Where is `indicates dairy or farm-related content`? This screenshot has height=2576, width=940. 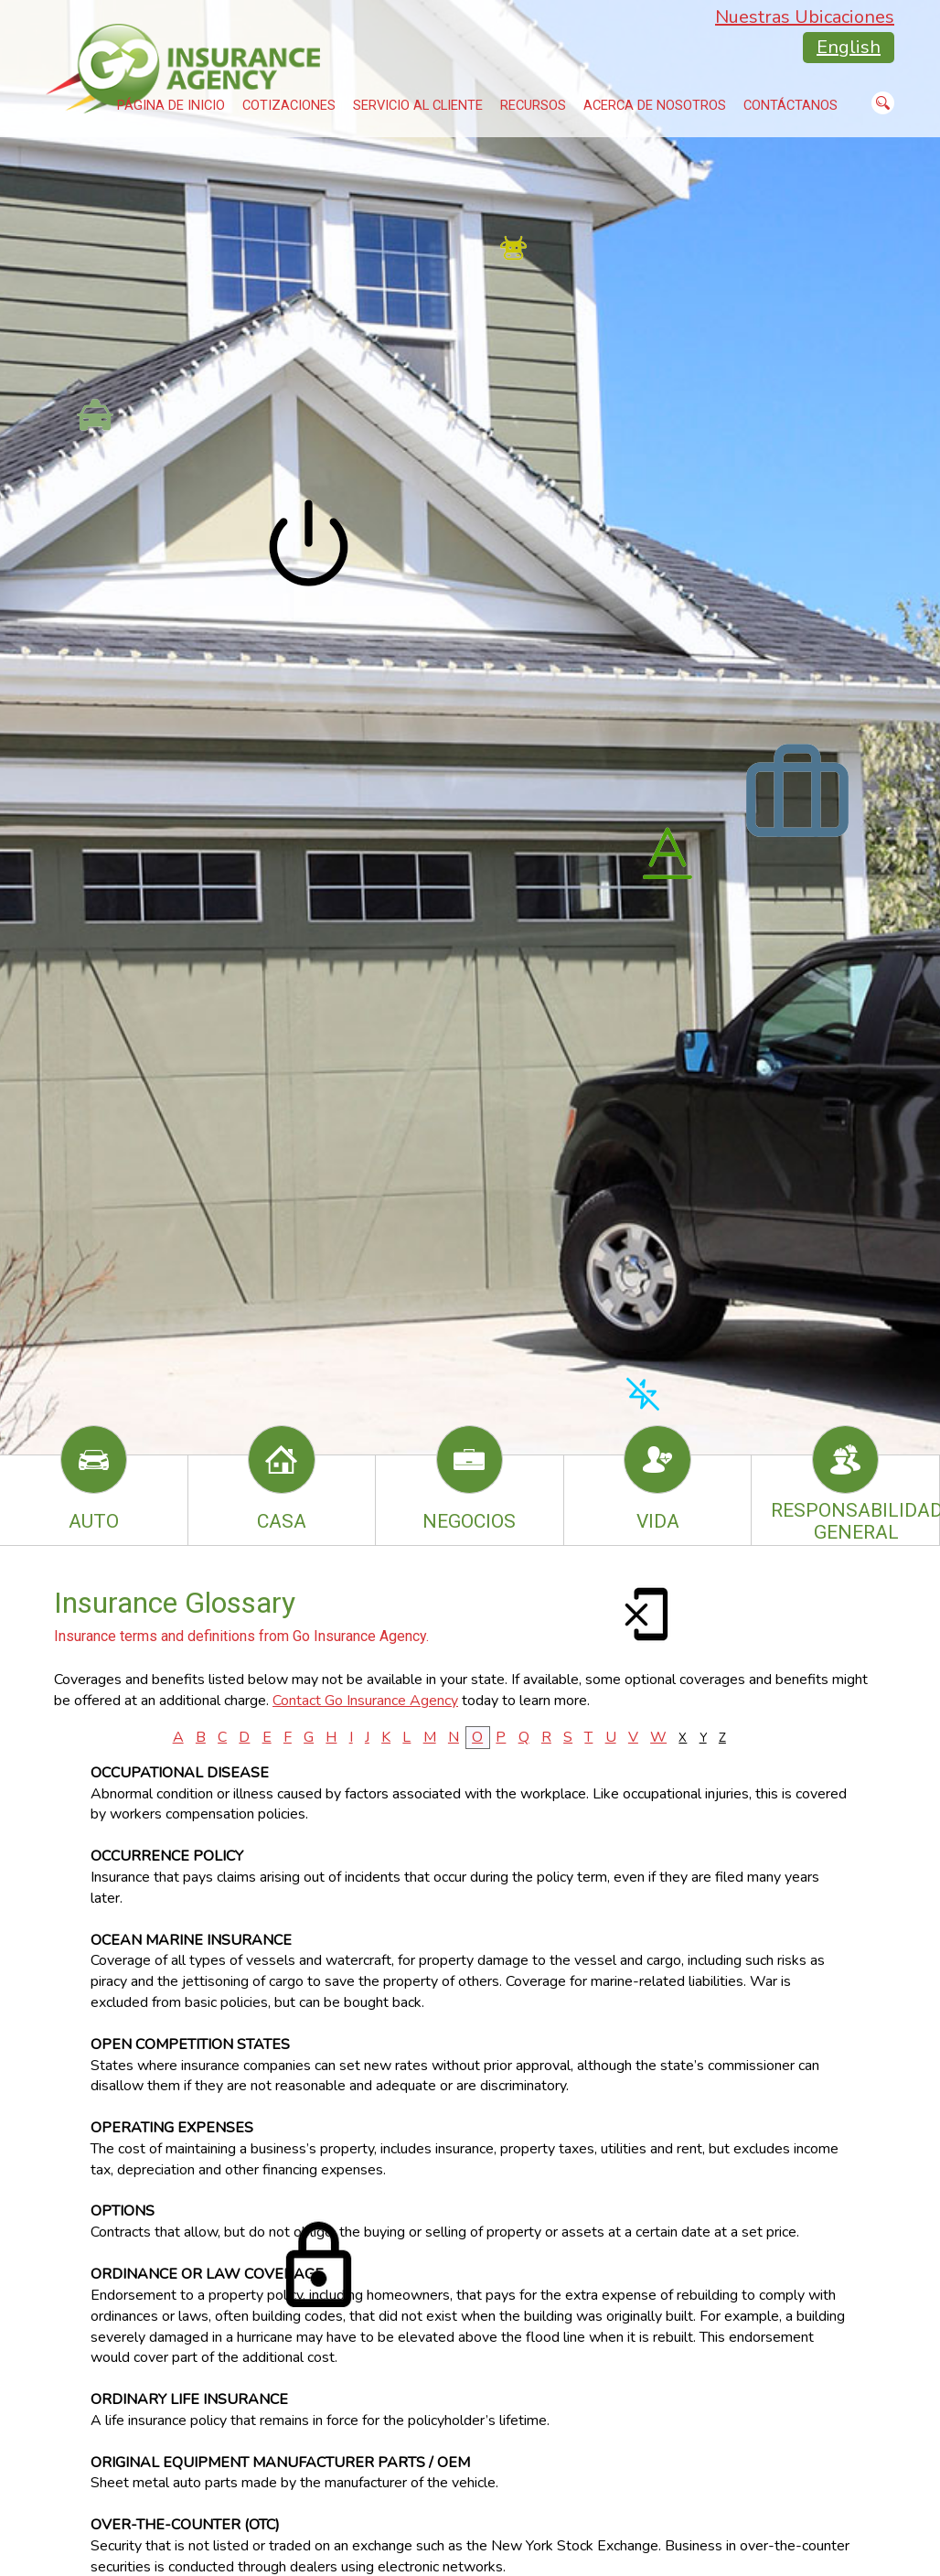
indicates dairy or farm-related content is located at coordinates (513, 248).